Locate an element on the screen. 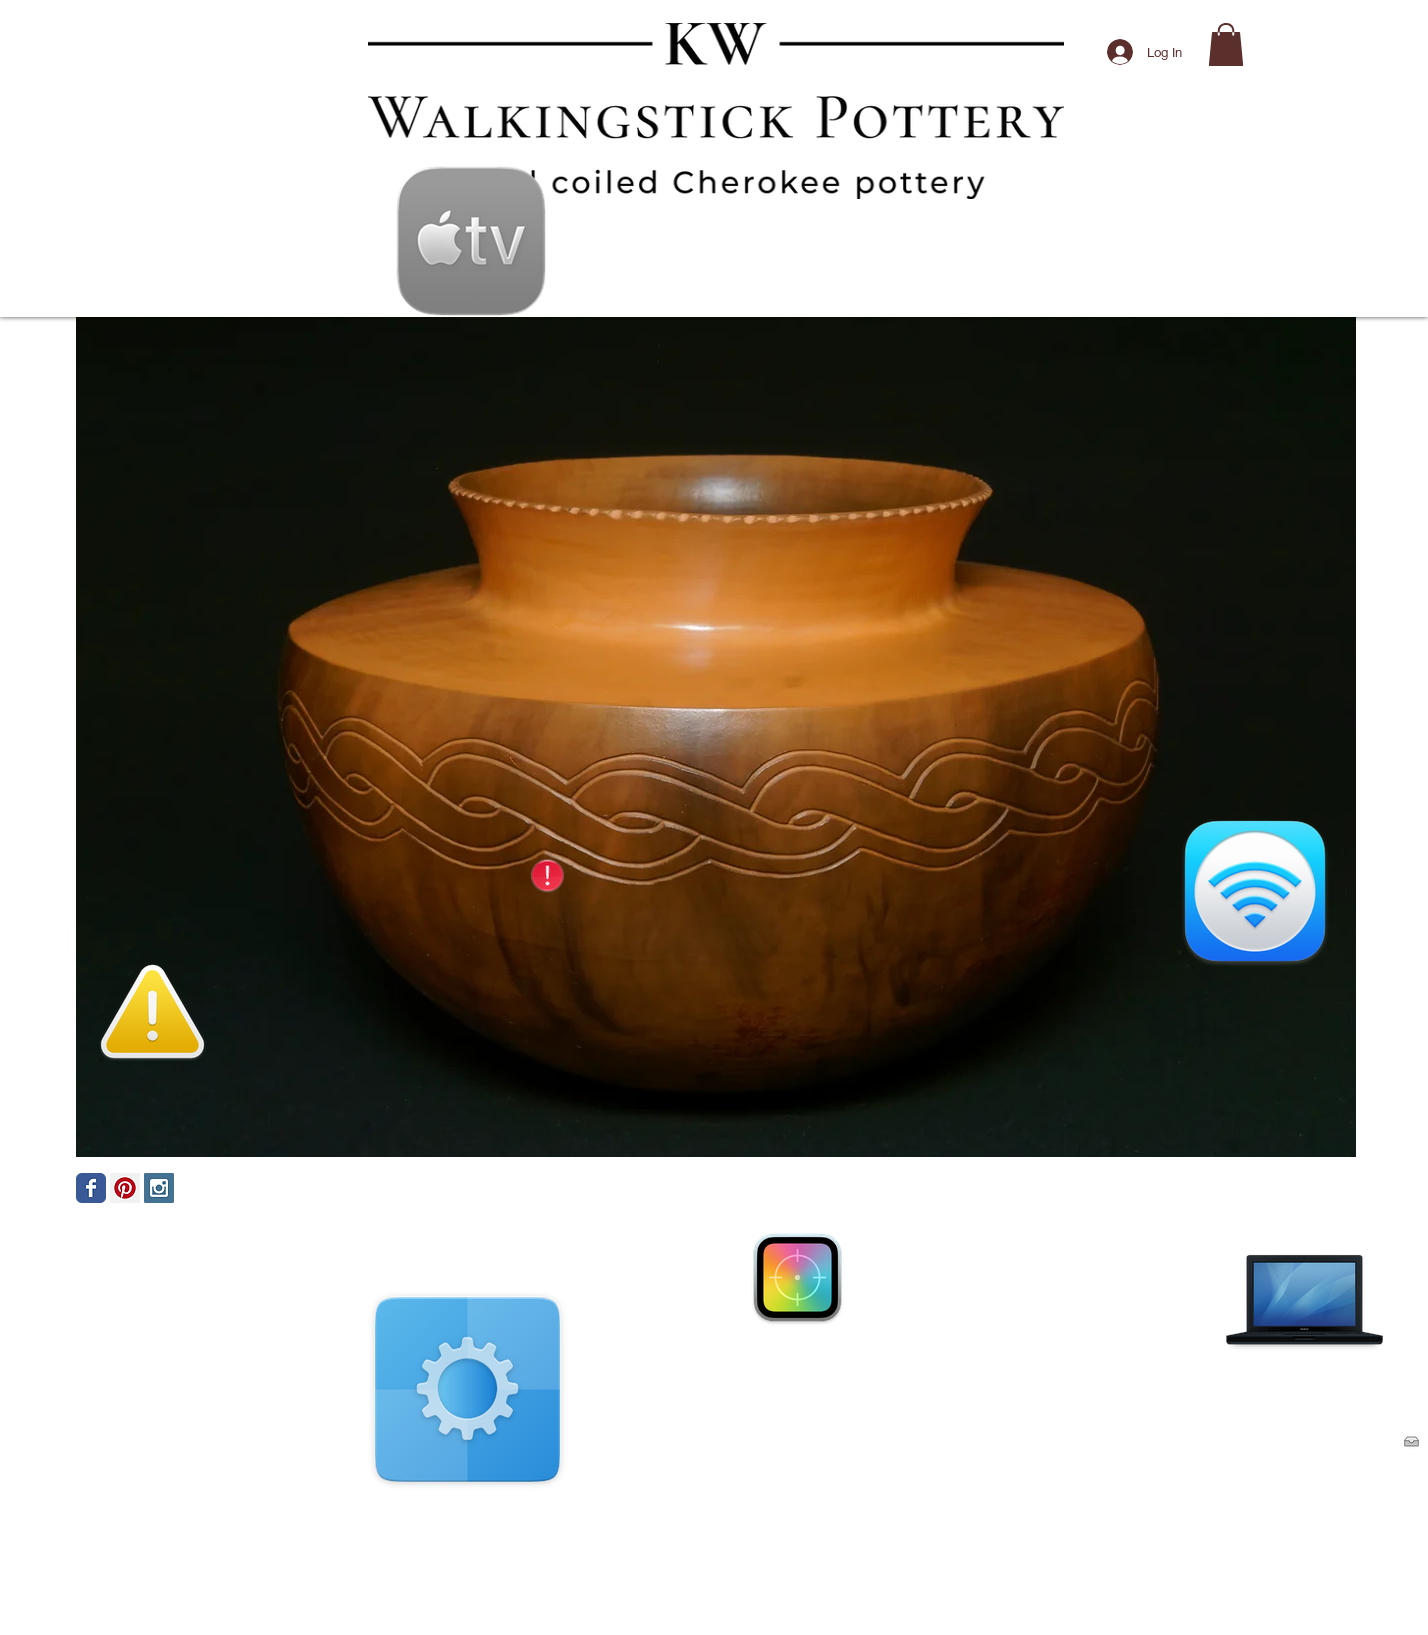 The height and width of the screenshot is (1635, 1428). open AirPort Utility to manage wireless network settings is located at coordinates (1255, 891).